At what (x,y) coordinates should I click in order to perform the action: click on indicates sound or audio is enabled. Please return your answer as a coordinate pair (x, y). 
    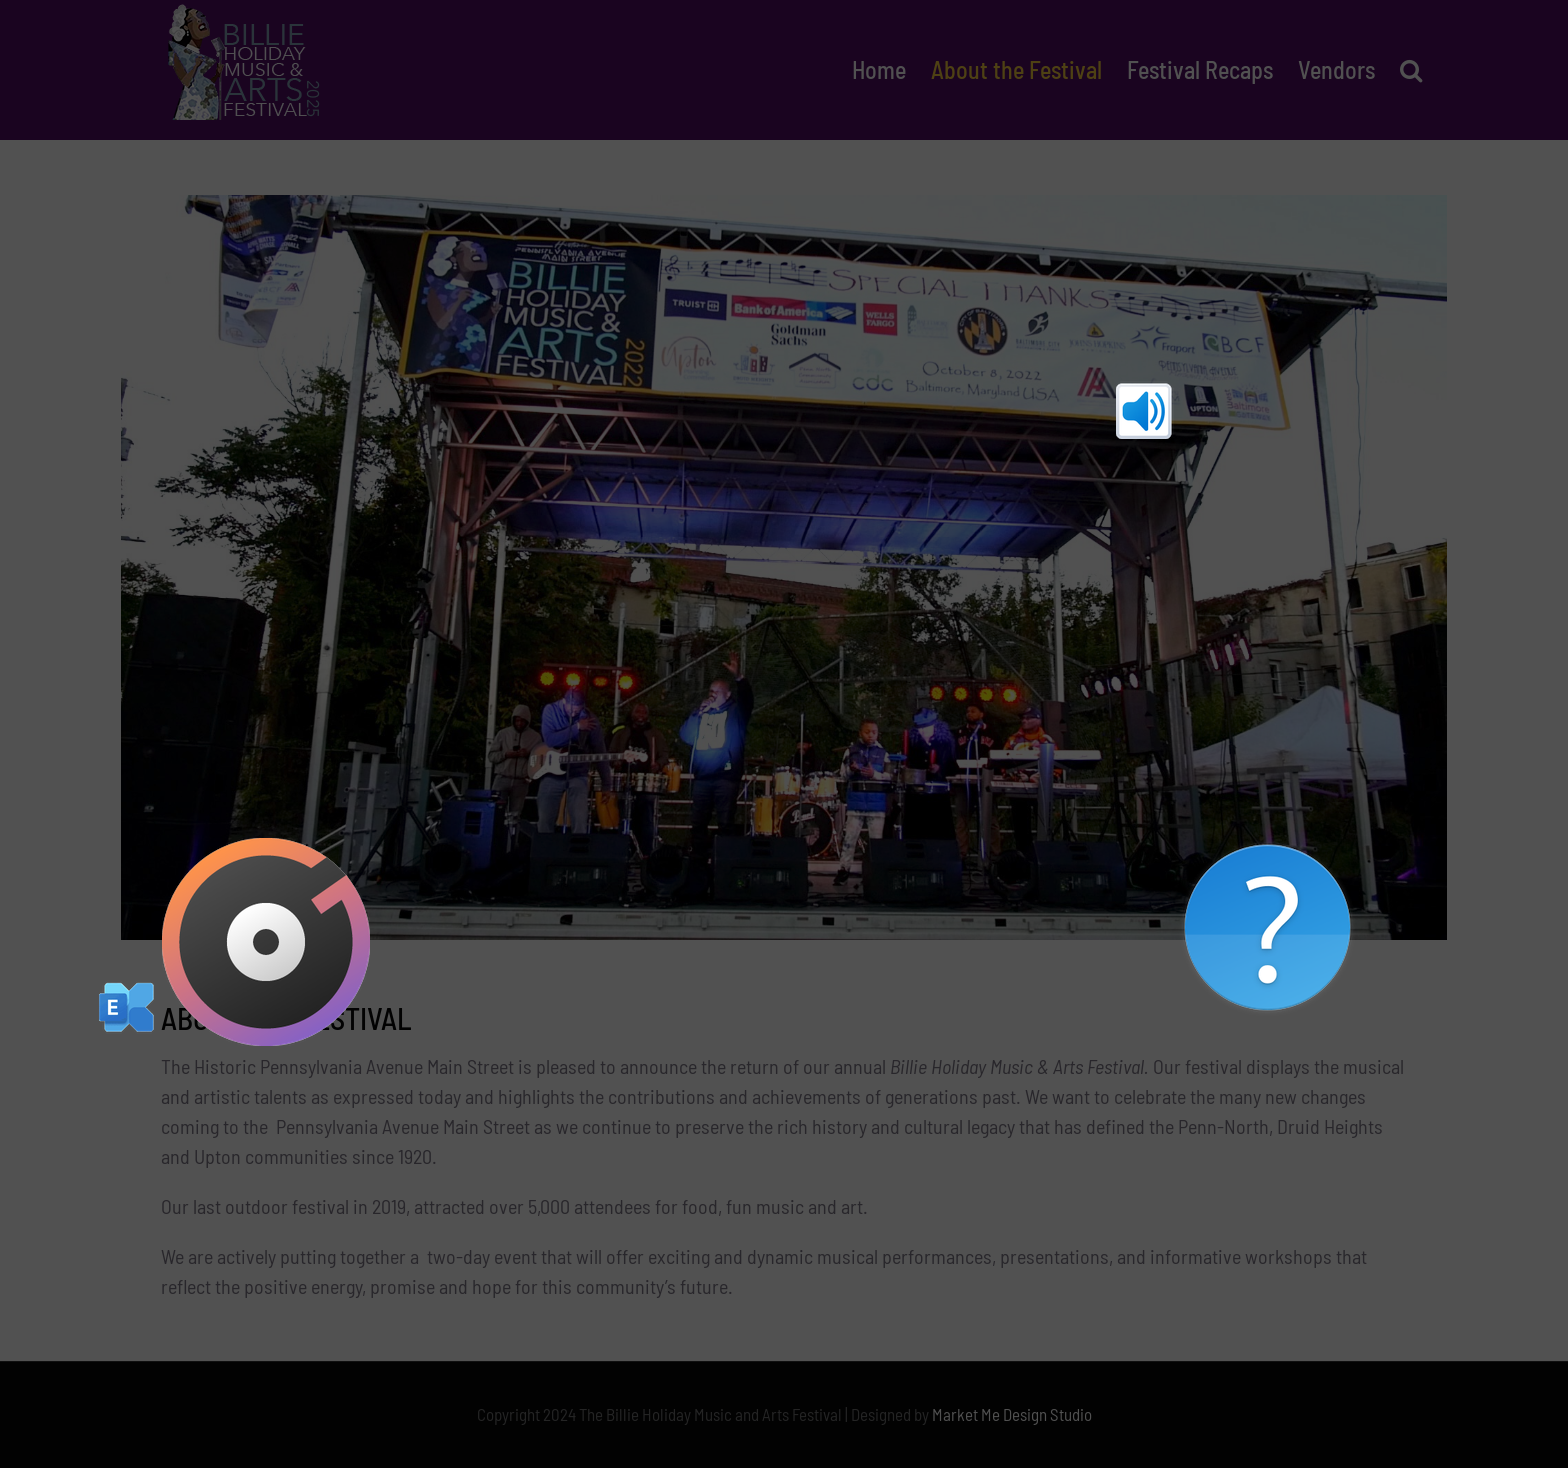
    Looking at the image, I should click on (1187, 368).